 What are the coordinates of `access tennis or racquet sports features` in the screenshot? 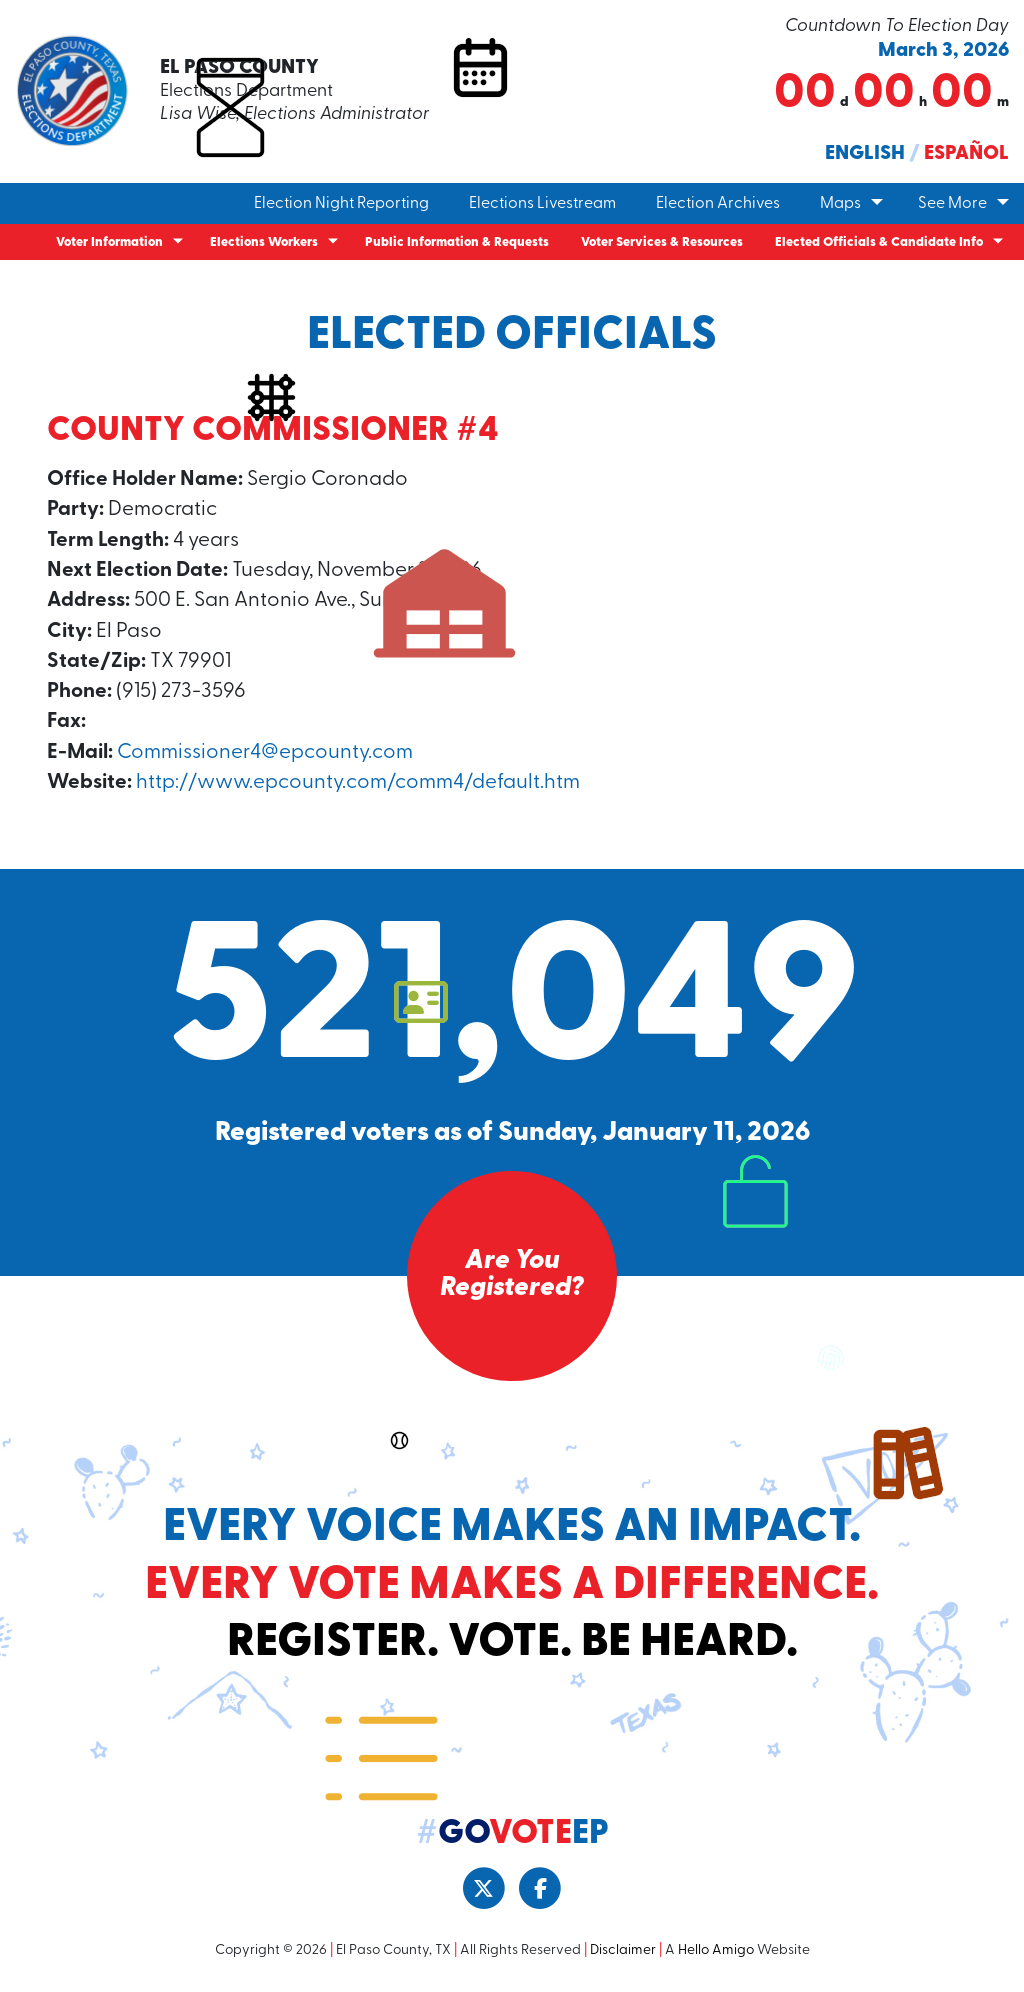 It's located at (399, 1440).